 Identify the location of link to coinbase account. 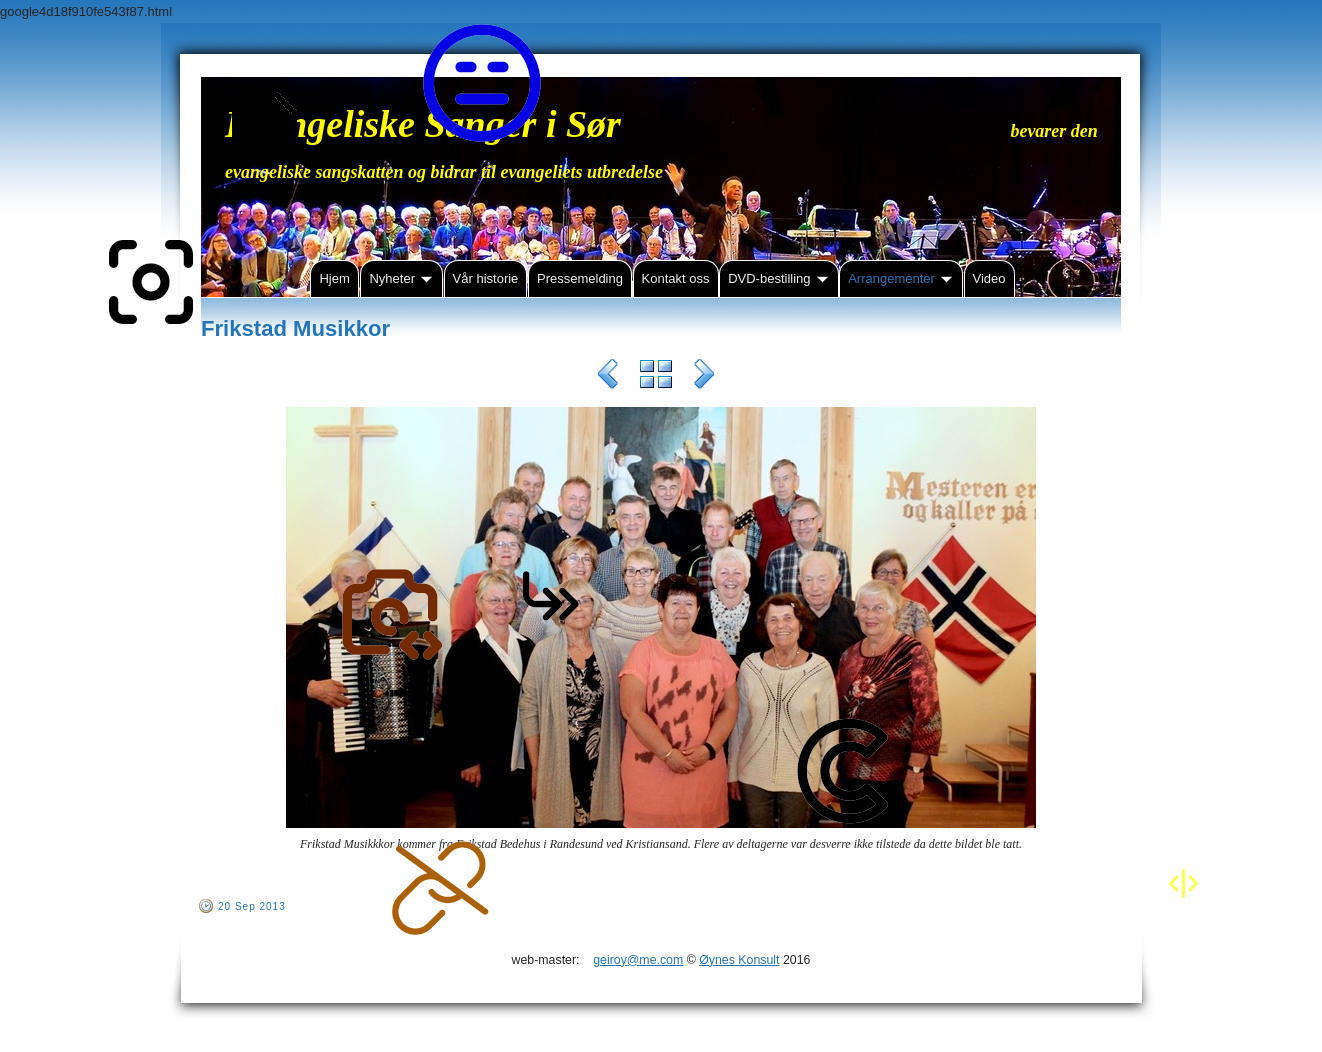
(845, 771).